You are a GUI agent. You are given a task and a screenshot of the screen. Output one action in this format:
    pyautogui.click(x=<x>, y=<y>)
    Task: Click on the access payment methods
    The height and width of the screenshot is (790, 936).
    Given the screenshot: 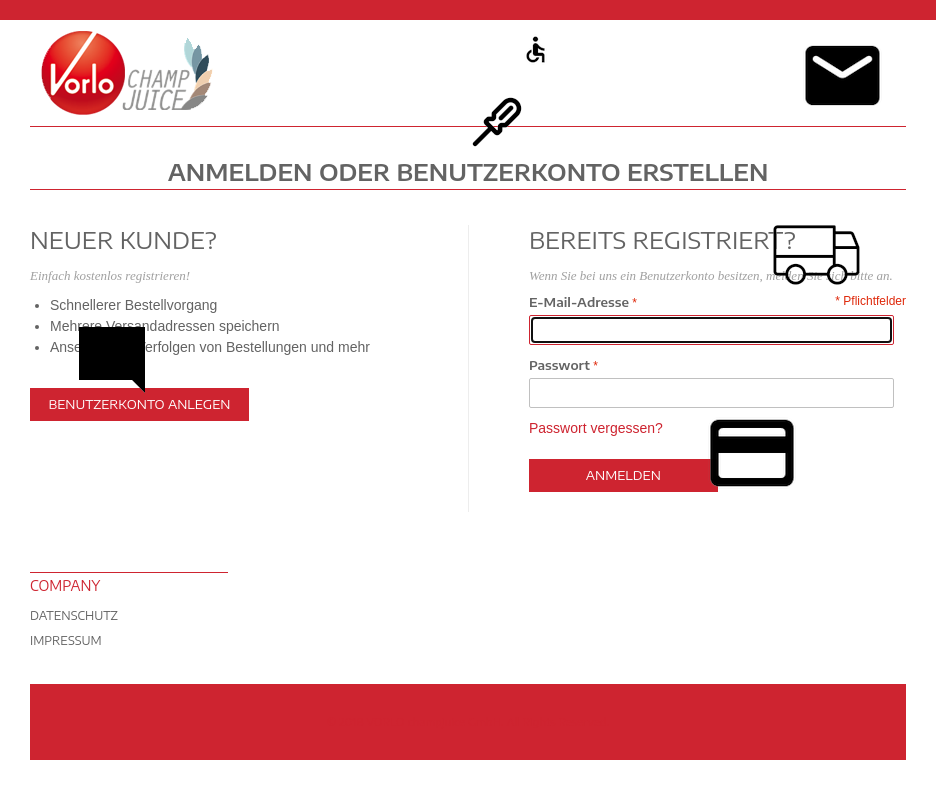 What is the action you would take?
    pyautogui.click(x=752, y=453)
    